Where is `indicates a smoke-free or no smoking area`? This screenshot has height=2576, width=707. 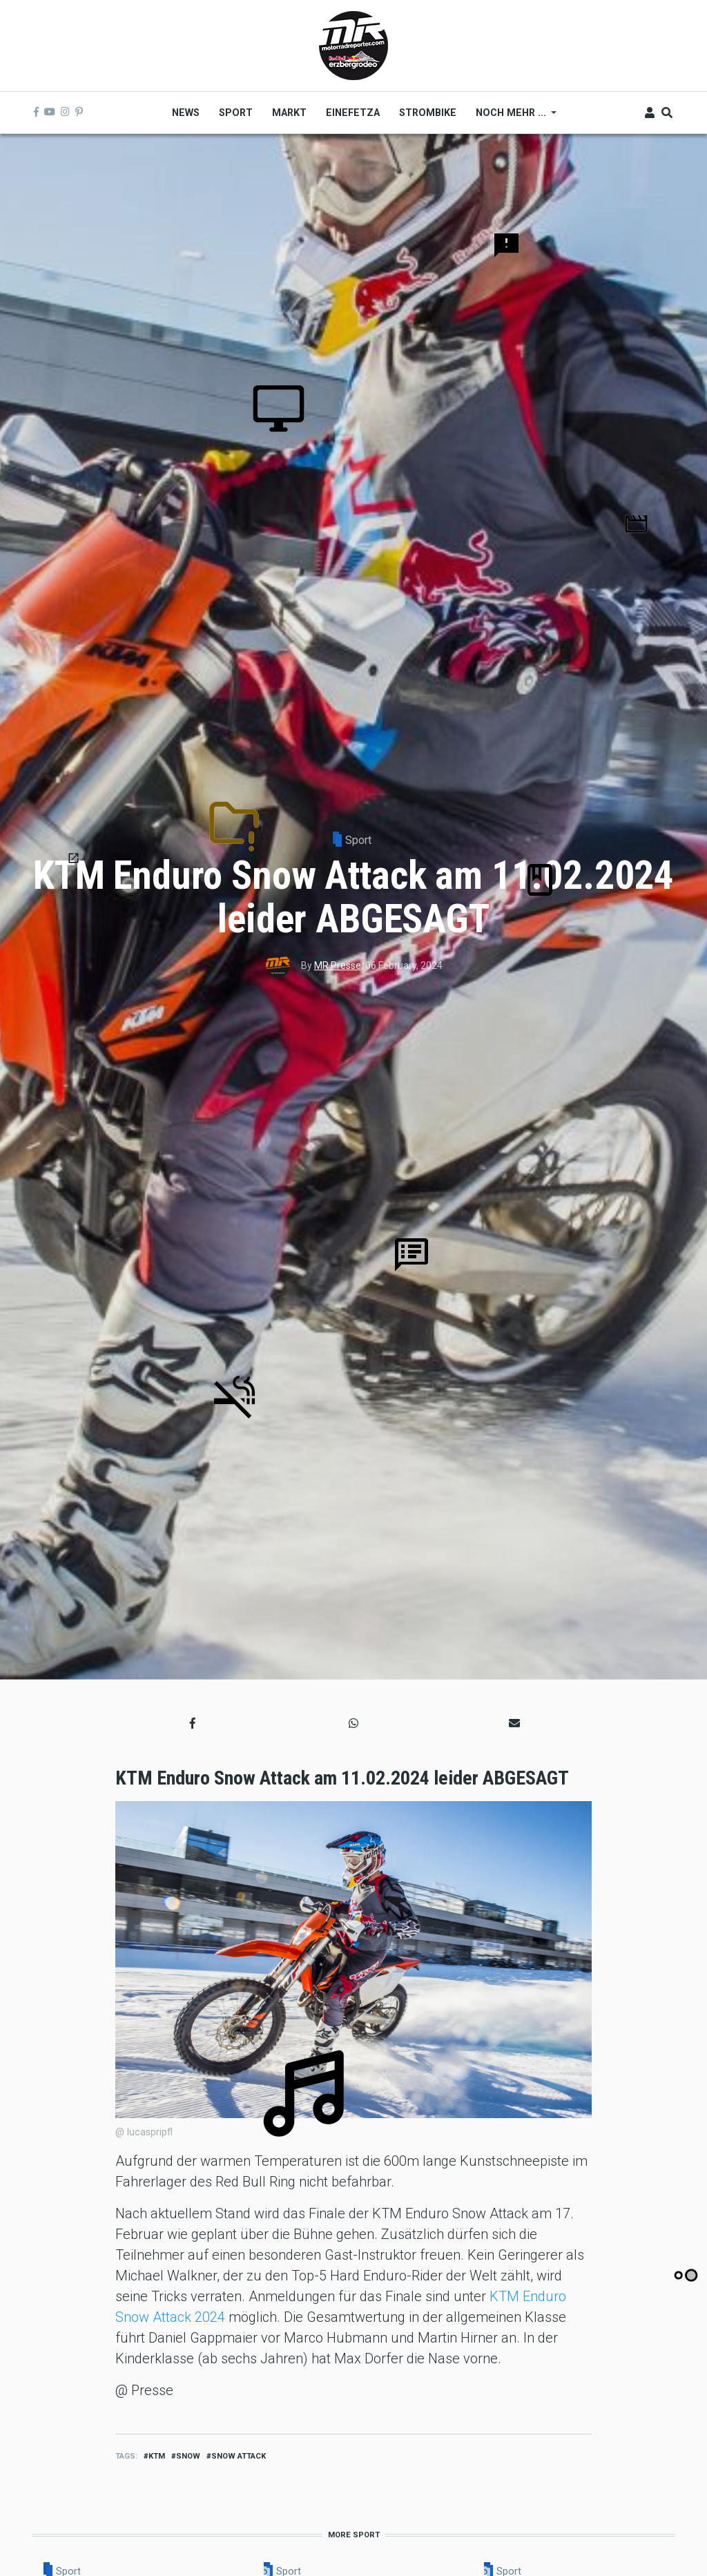 indicates a smoke-free or no smoking area is located at coordinates (234, 1396).